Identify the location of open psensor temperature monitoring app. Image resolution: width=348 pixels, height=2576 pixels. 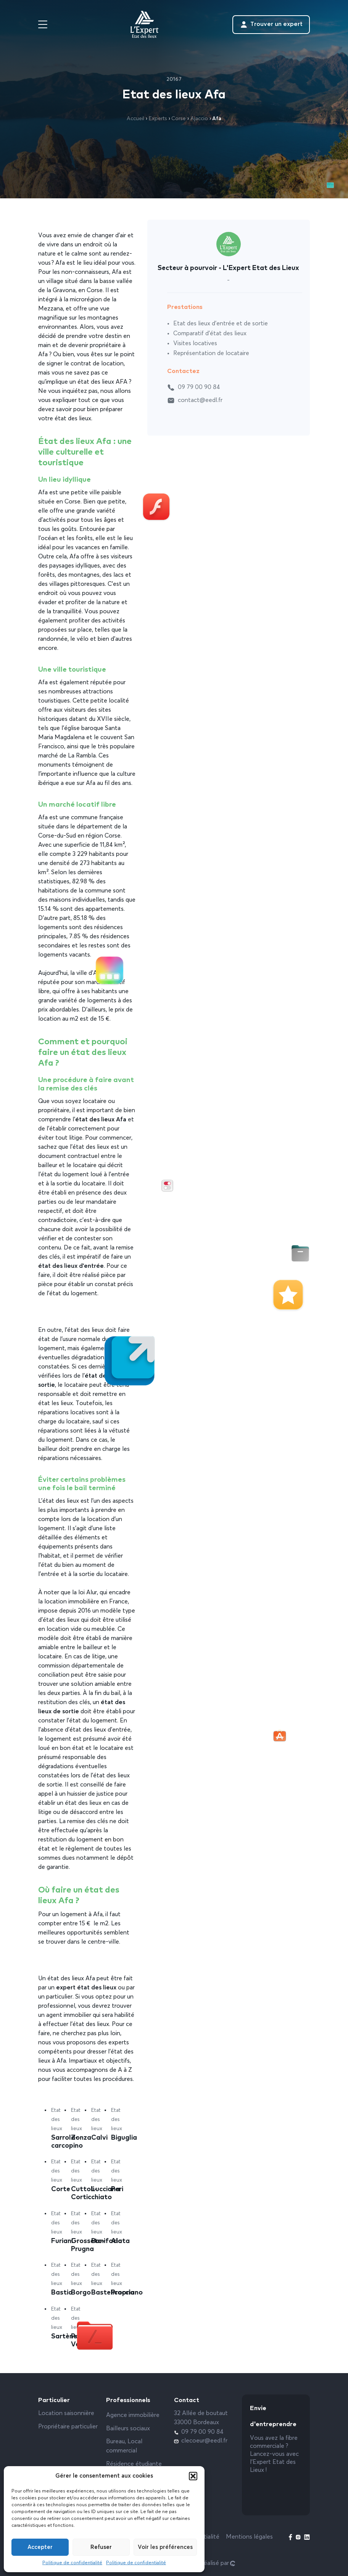
(330, 185).